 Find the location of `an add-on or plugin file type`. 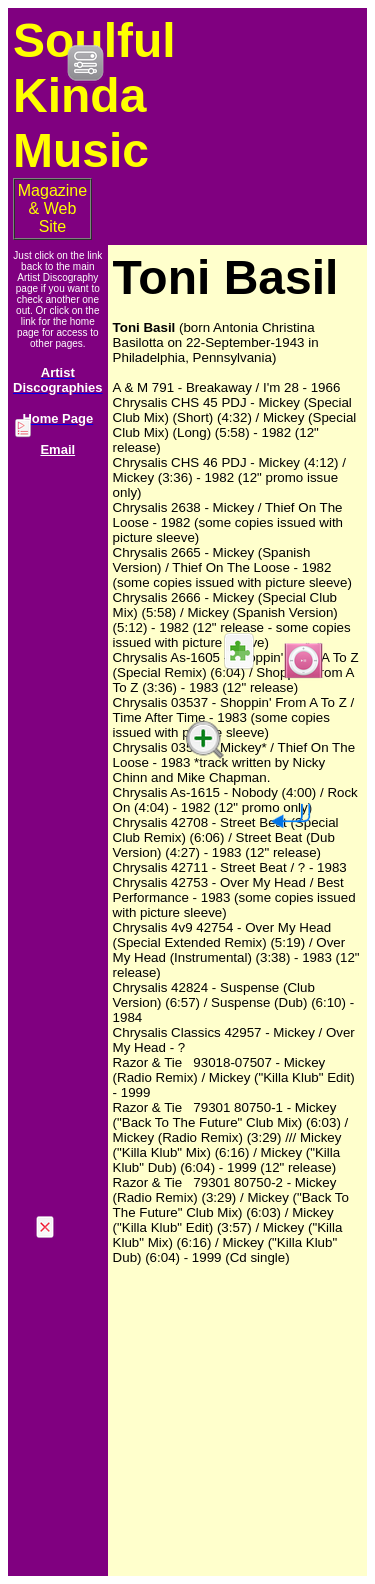

an add-on or plugin file type is located at coordinates (239, 651).